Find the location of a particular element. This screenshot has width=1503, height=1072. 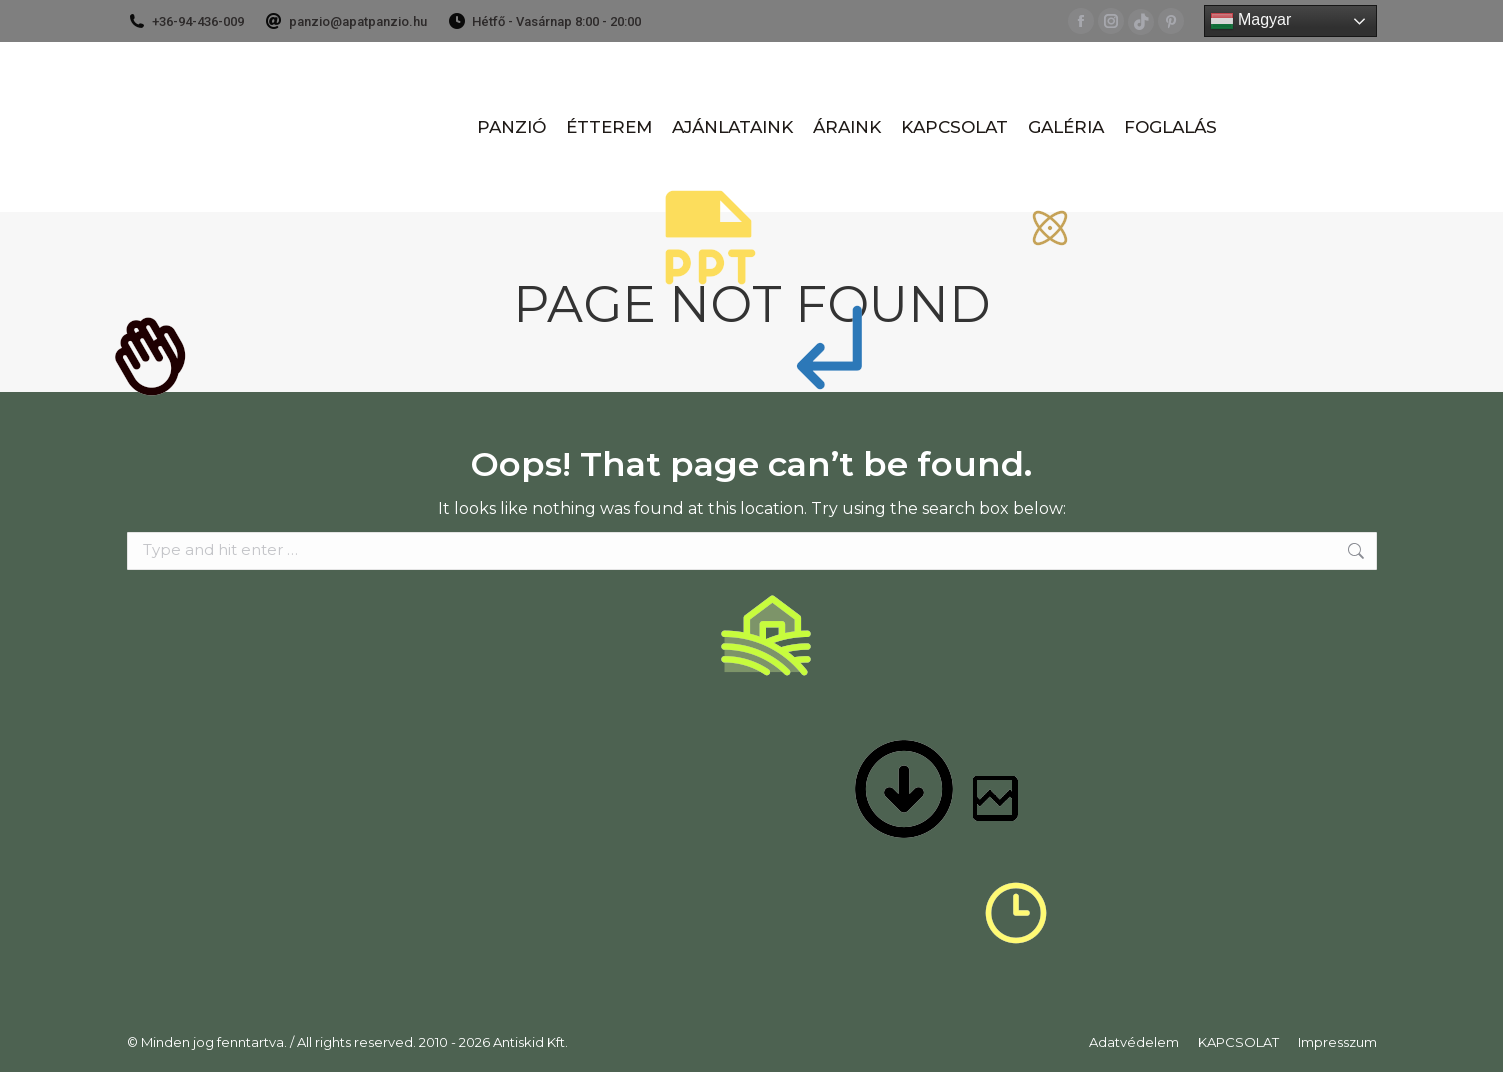

open a PowerPoint presentation file is located at coordinates (708, 241).